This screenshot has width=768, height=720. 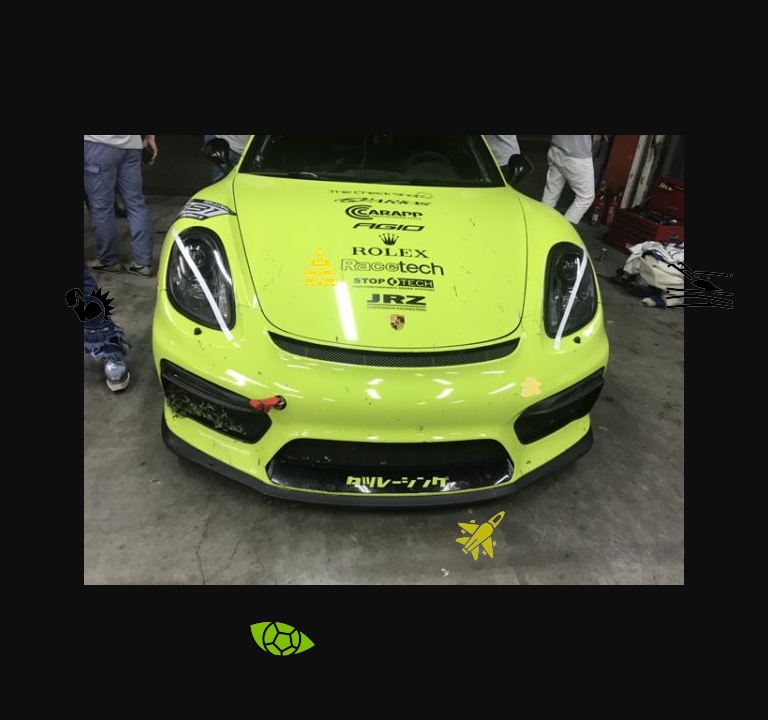 What do you see at coordinates (480, 536) in the screenshot?
I see `military or combat game mode` at bounding box center [480, 536].